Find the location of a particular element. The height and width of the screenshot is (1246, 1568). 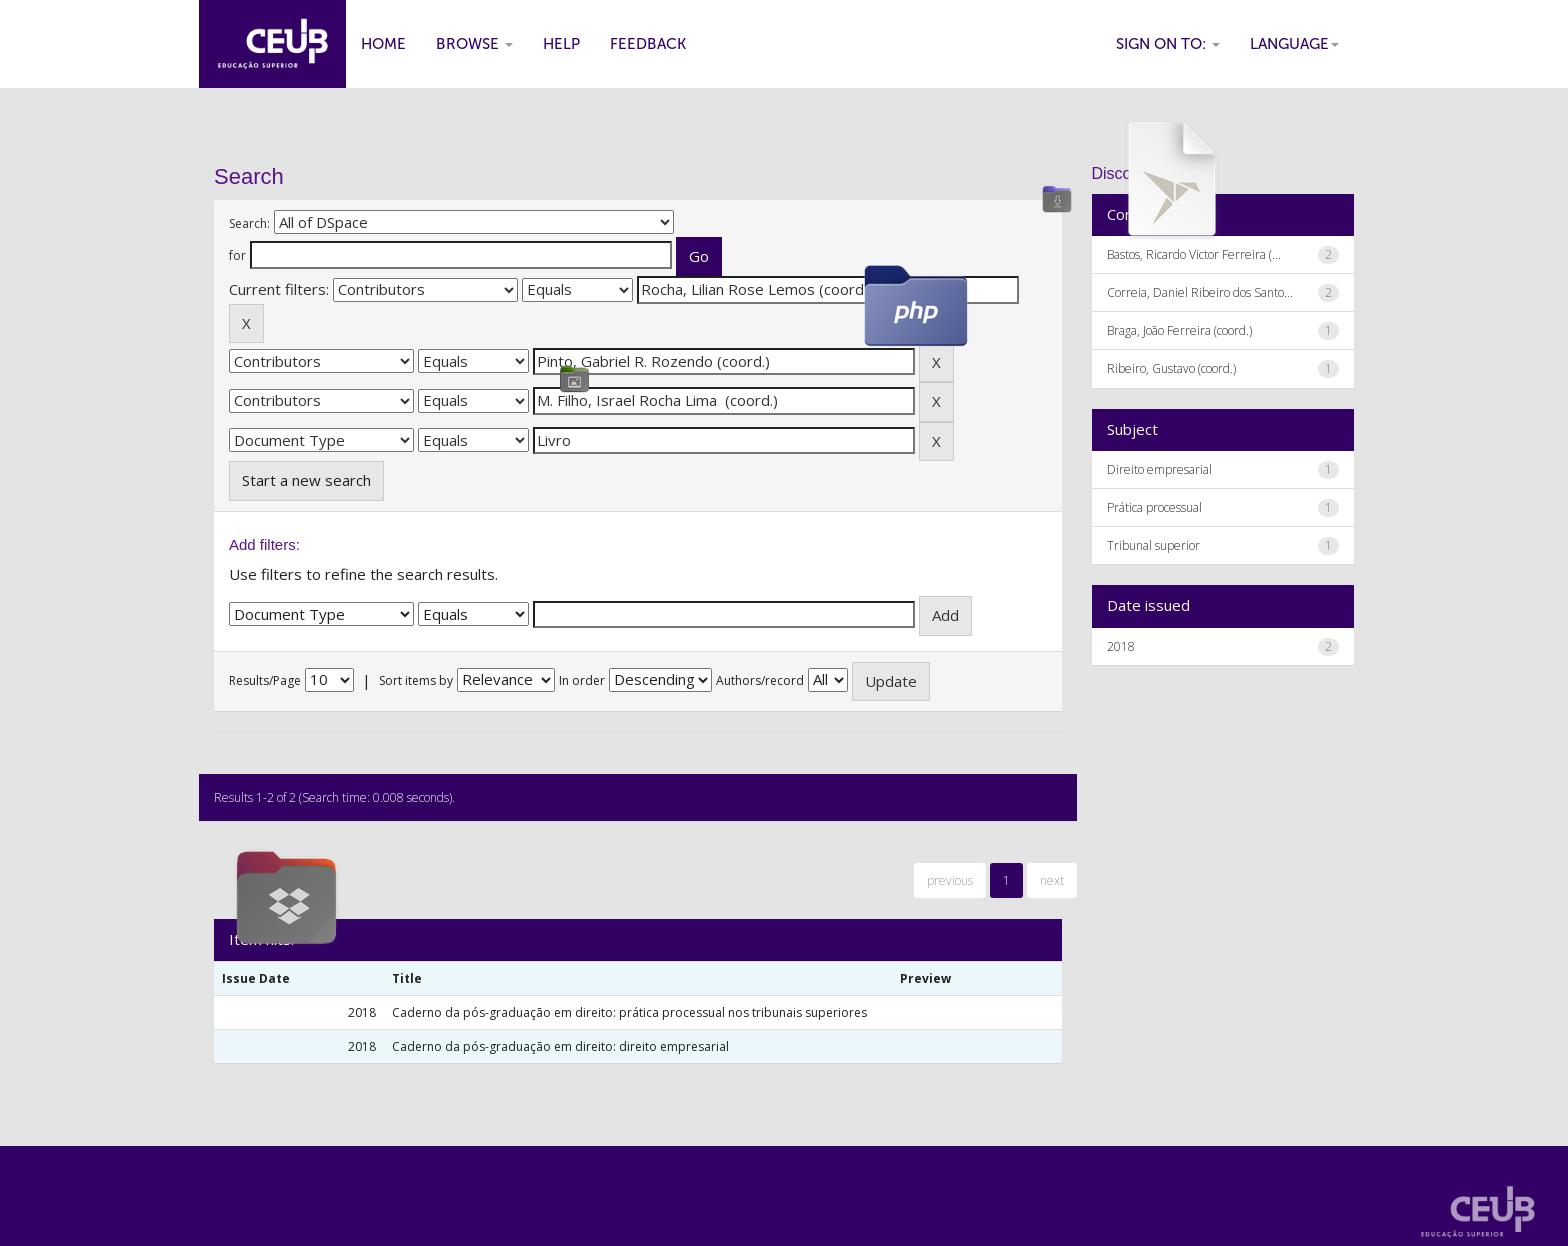

open your downloads folder is located at coordinates (1057, 199).